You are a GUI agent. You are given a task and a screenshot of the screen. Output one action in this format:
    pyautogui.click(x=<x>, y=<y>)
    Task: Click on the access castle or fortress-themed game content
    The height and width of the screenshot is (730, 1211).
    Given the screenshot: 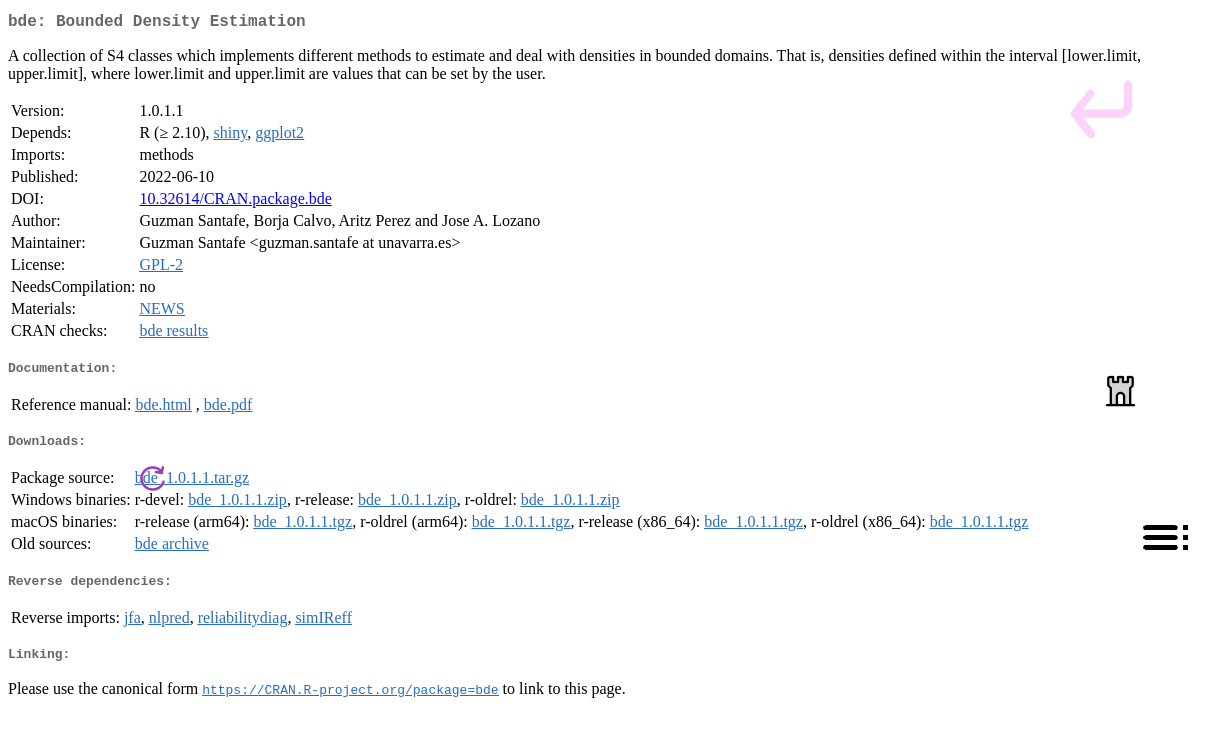 What is the action you would take?
    pyautogui.click(x=1120, y=390)
    